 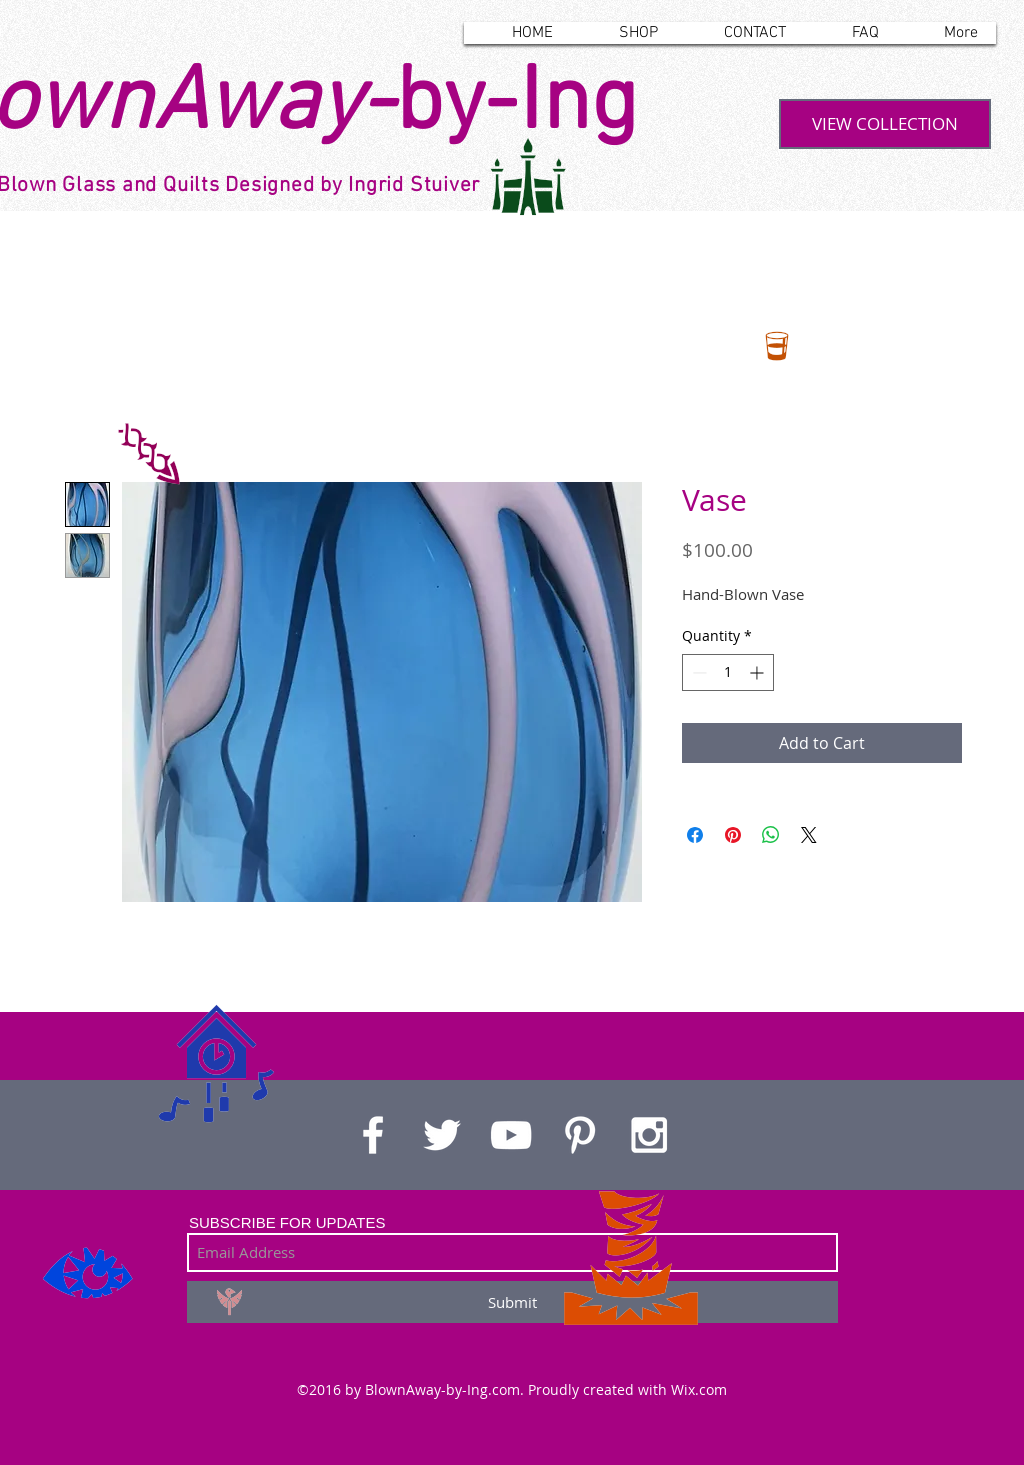 What do you see at coordinates (149, 454) in the screenshot?
I see `select a thorn or vine-based attack ability` at bounding box center [149, 454].